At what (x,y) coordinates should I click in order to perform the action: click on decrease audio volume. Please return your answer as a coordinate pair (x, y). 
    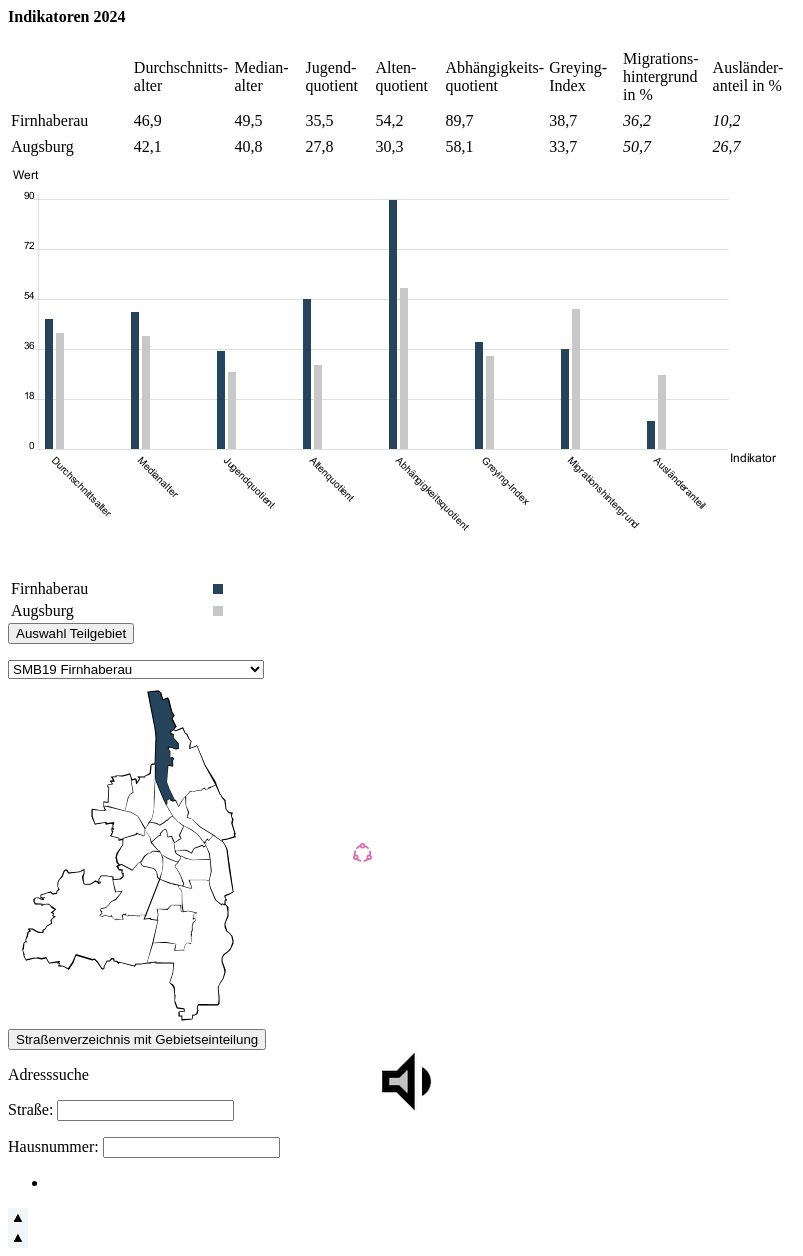
    Looking at the image, I should click on (407, 1081).